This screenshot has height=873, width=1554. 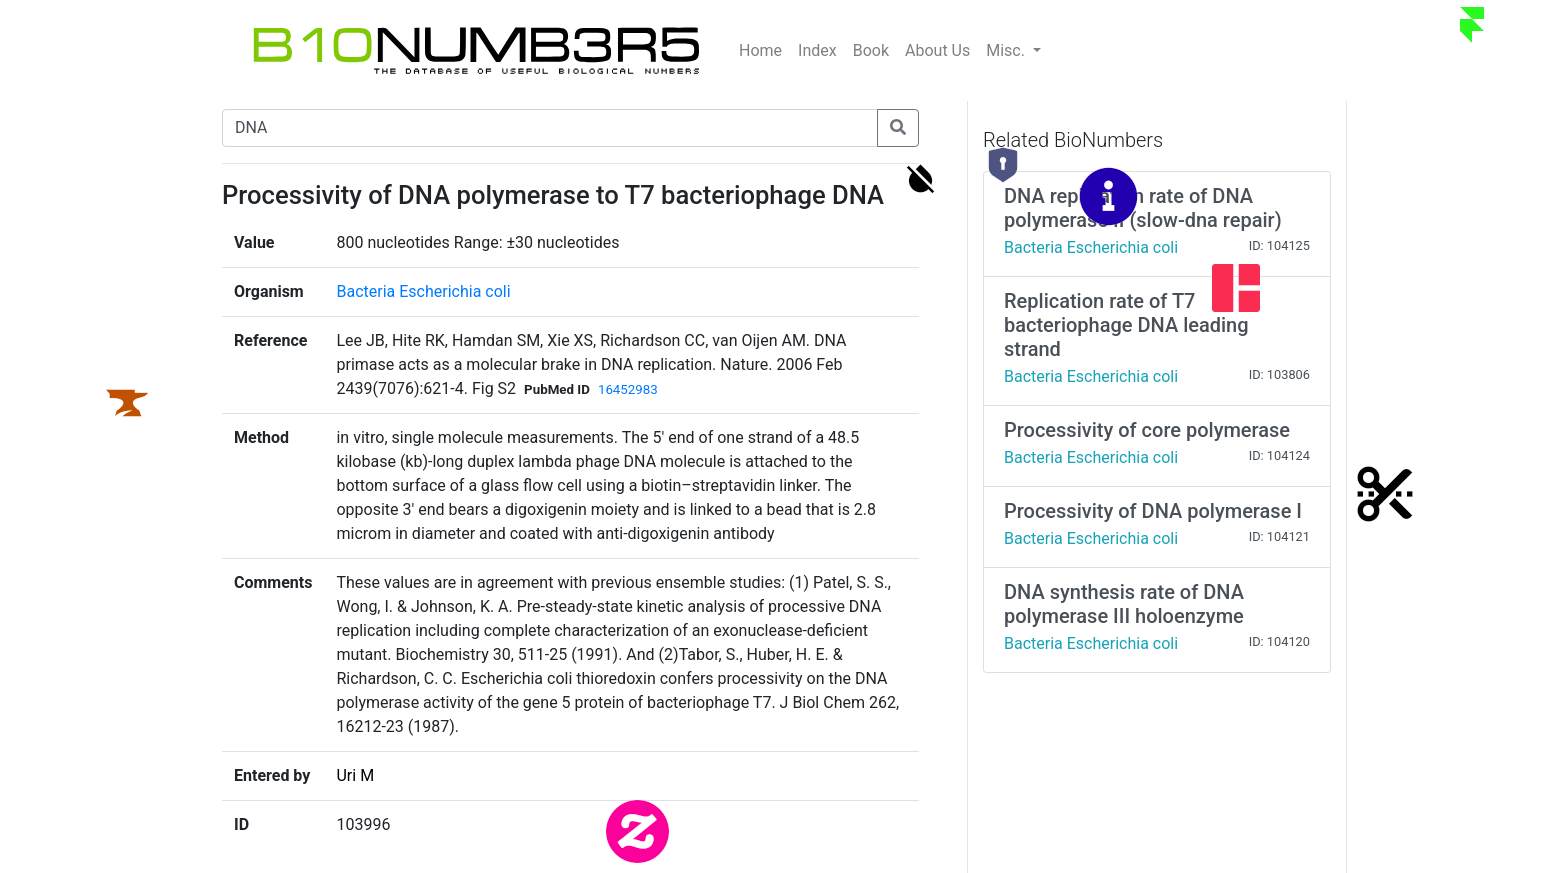 I want to click on cut selected content to clipboard, so click(x=1385, y=494).